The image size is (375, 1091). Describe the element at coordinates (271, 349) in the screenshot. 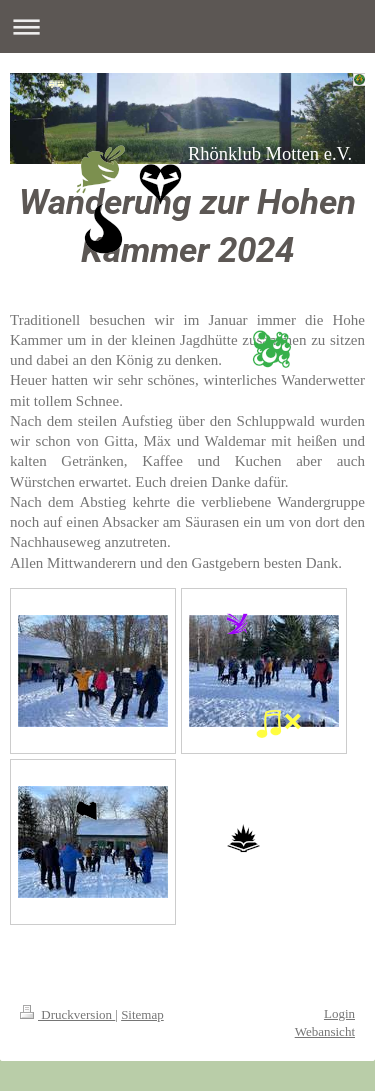

I see `indicates foam or bubbles effect in game` at that location.